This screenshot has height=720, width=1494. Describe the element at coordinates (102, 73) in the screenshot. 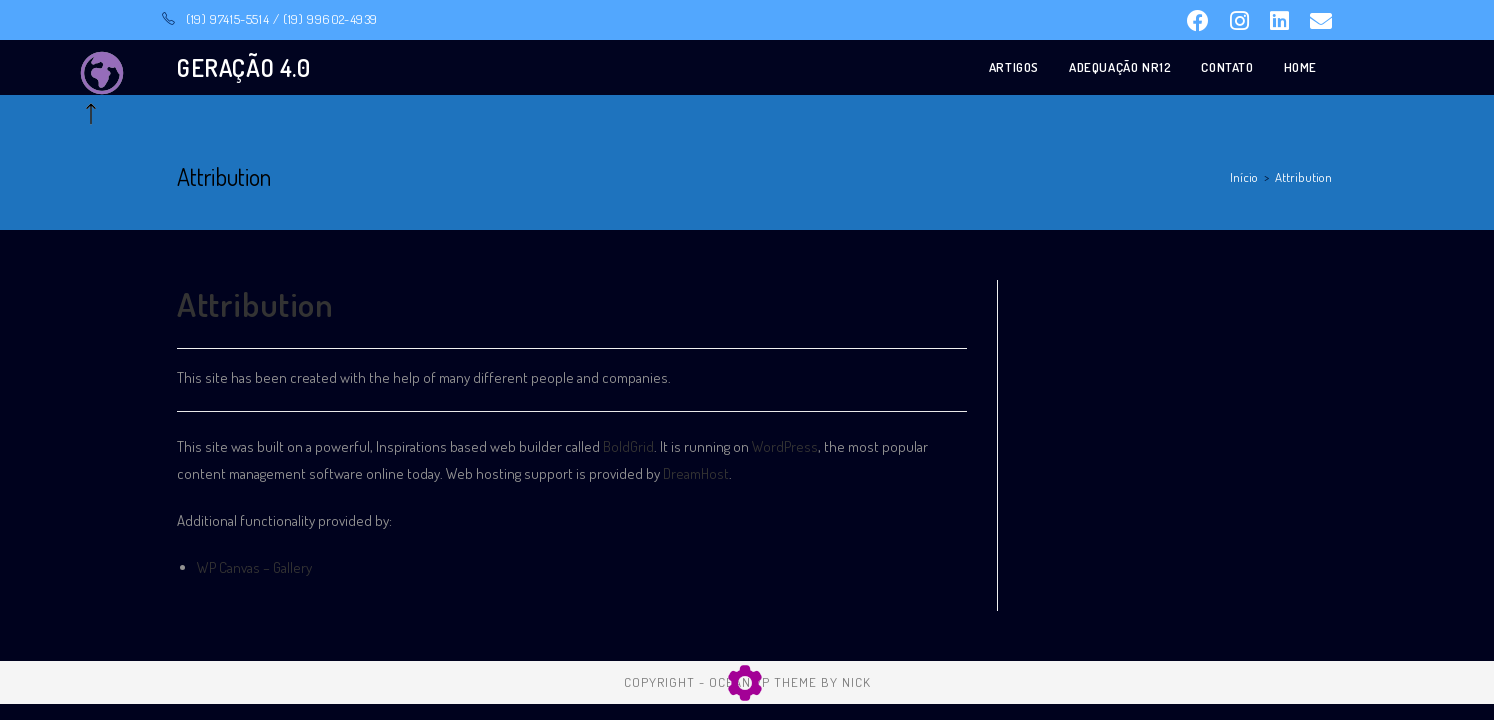

I see `switch to international or global settings` at that location.